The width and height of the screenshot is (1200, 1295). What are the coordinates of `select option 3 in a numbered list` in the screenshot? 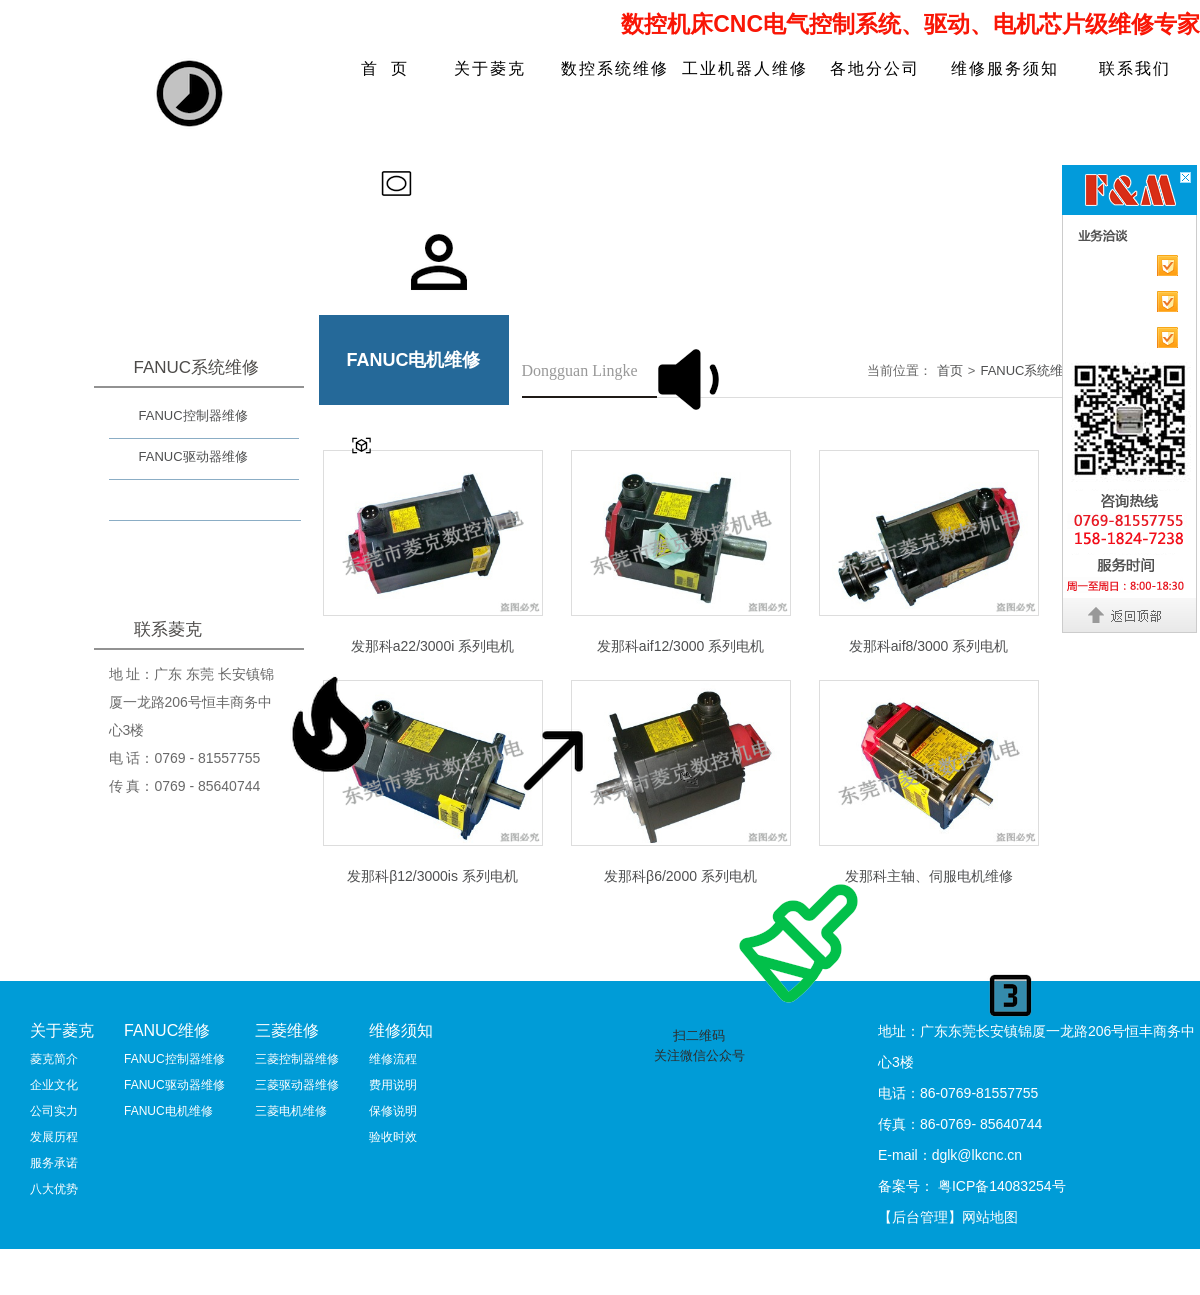 It's located at (1010, 995).